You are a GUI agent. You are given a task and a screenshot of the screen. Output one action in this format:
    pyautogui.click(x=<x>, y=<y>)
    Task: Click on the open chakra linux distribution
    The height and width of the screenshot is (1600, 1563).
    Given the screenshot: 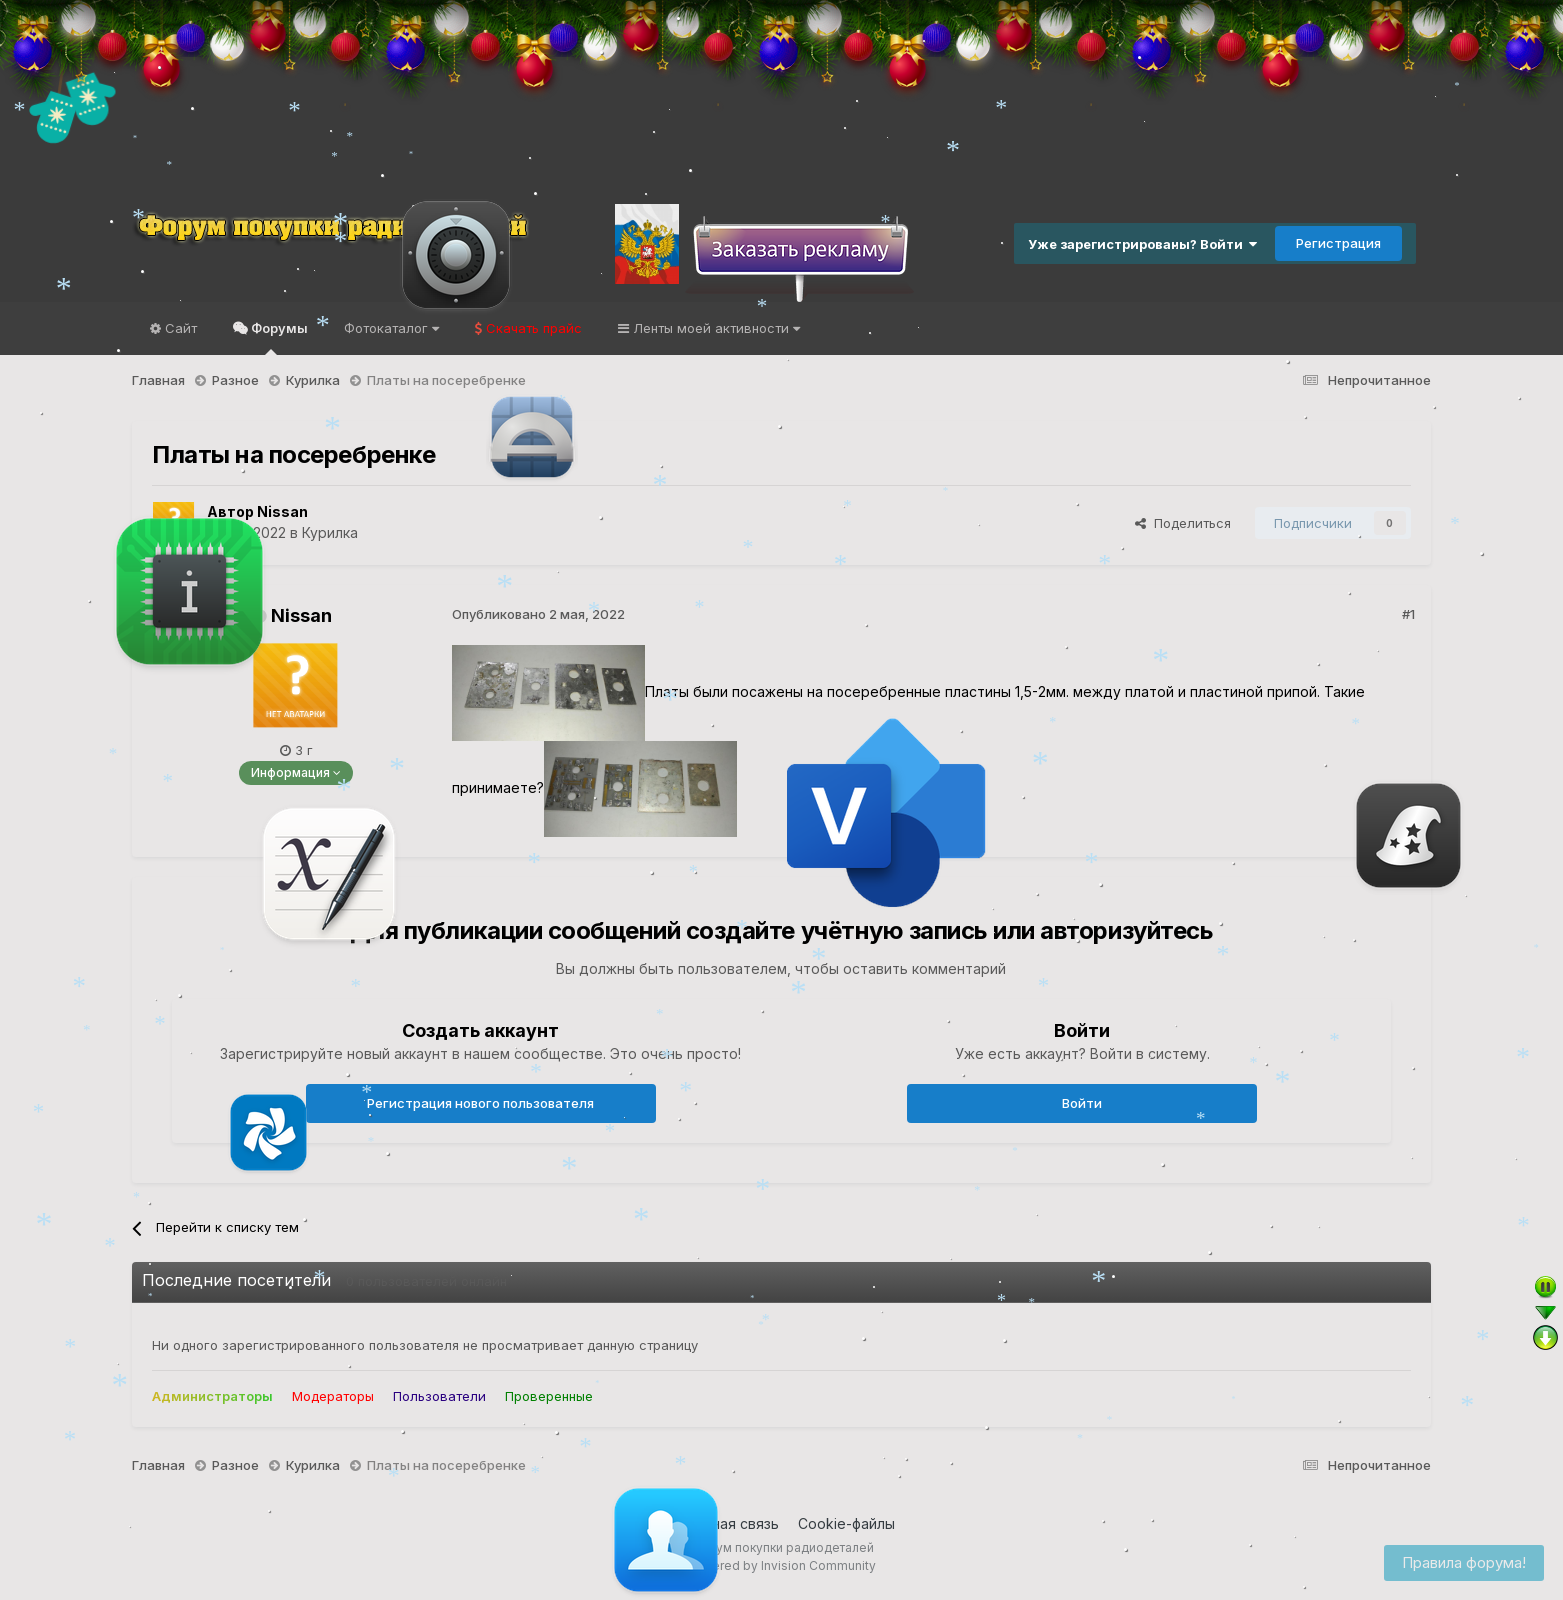 What is the action you would take?
    pyautogui.click(x=268, y=1132)
    